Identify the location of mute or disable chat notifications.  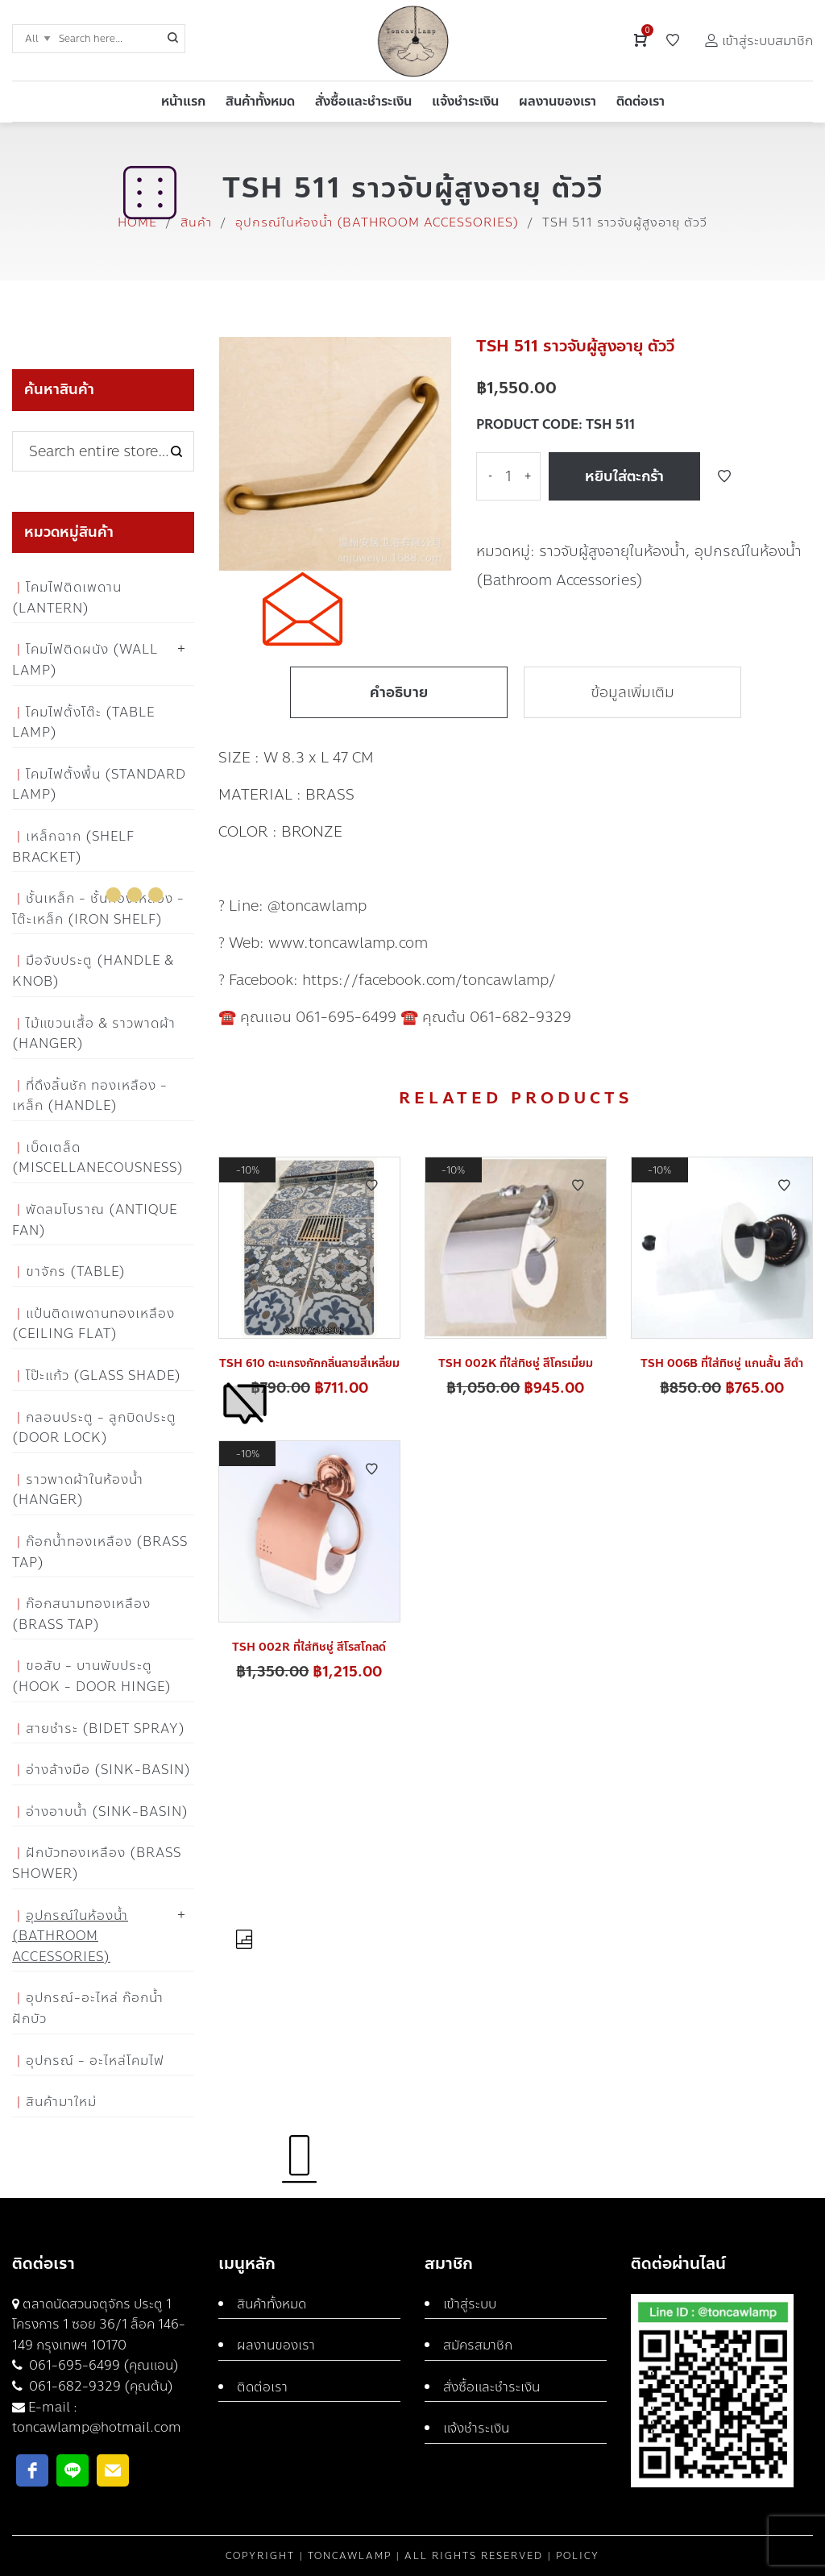
(245, 1402).